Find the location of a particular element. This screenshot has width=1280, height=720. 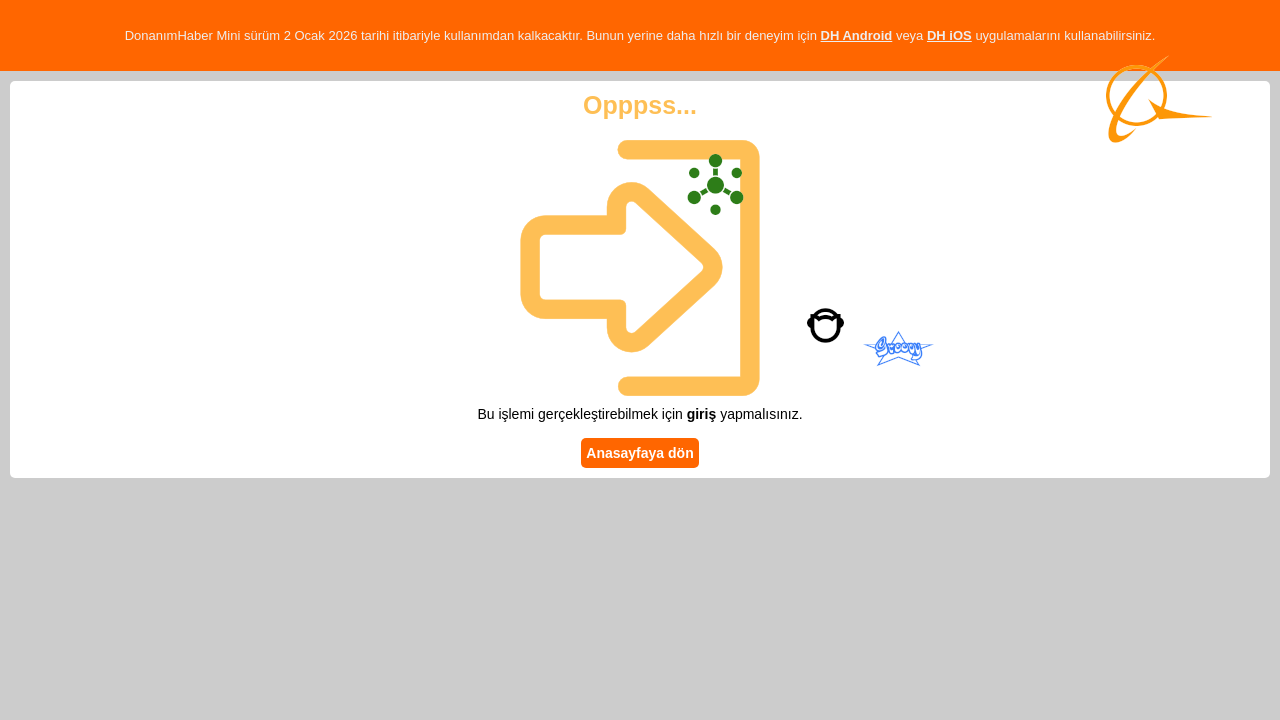

apache groovy programming language logo is located at coordinates (898, 348).